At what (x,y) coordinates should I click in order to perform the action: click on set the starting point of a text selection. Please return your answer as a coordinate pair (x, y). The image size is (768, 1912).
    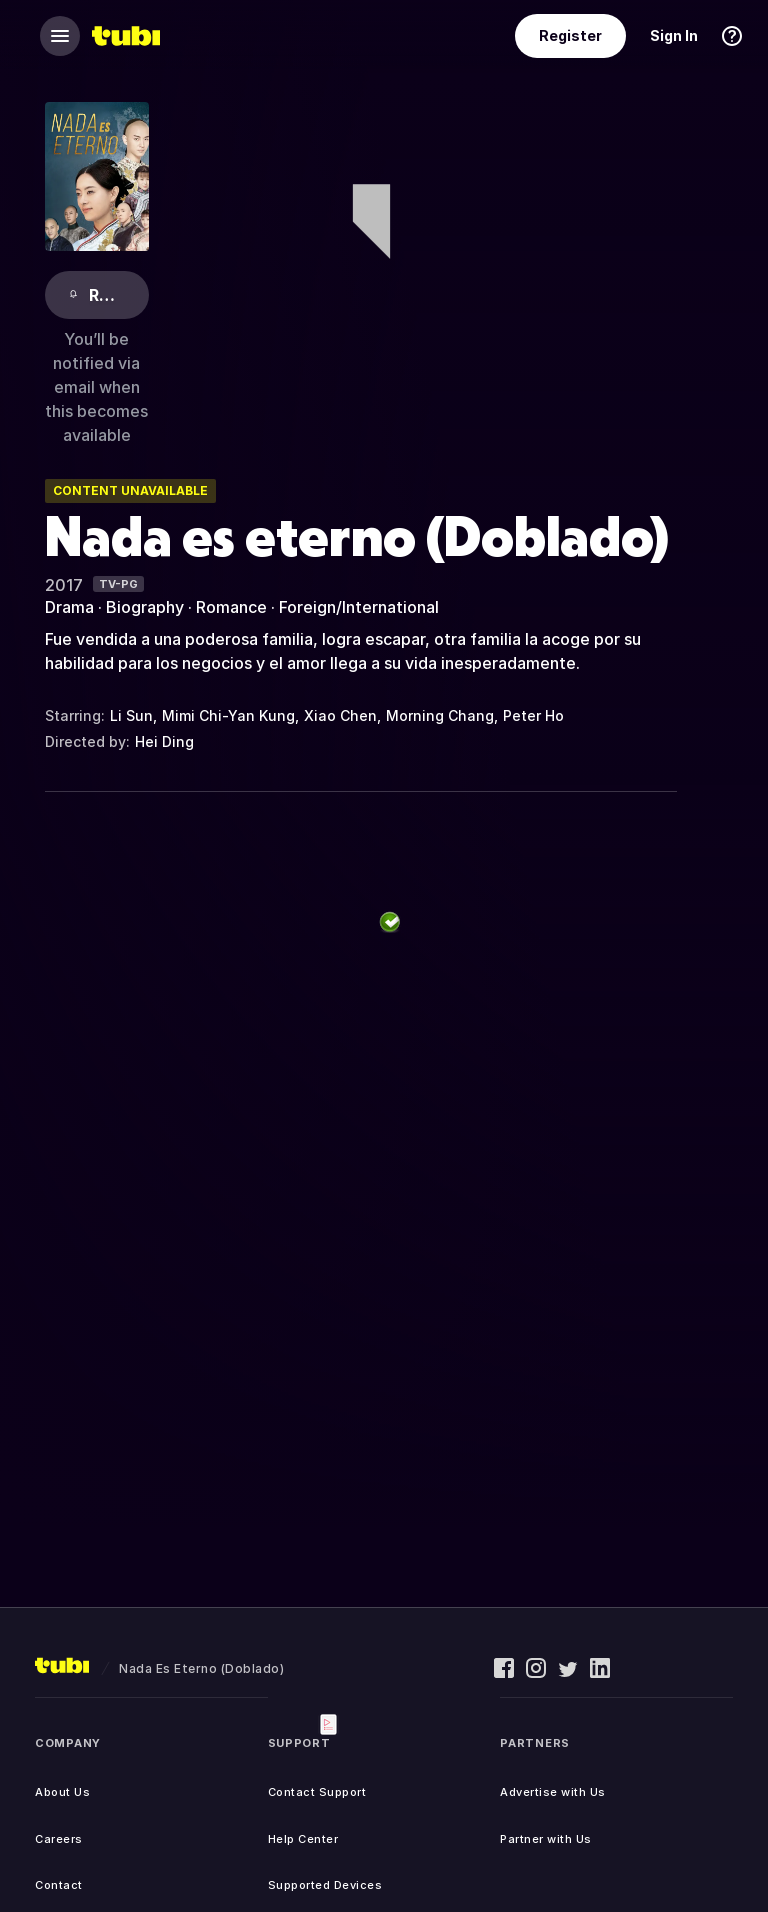
    Looking at the image, I should click on (371, 221).